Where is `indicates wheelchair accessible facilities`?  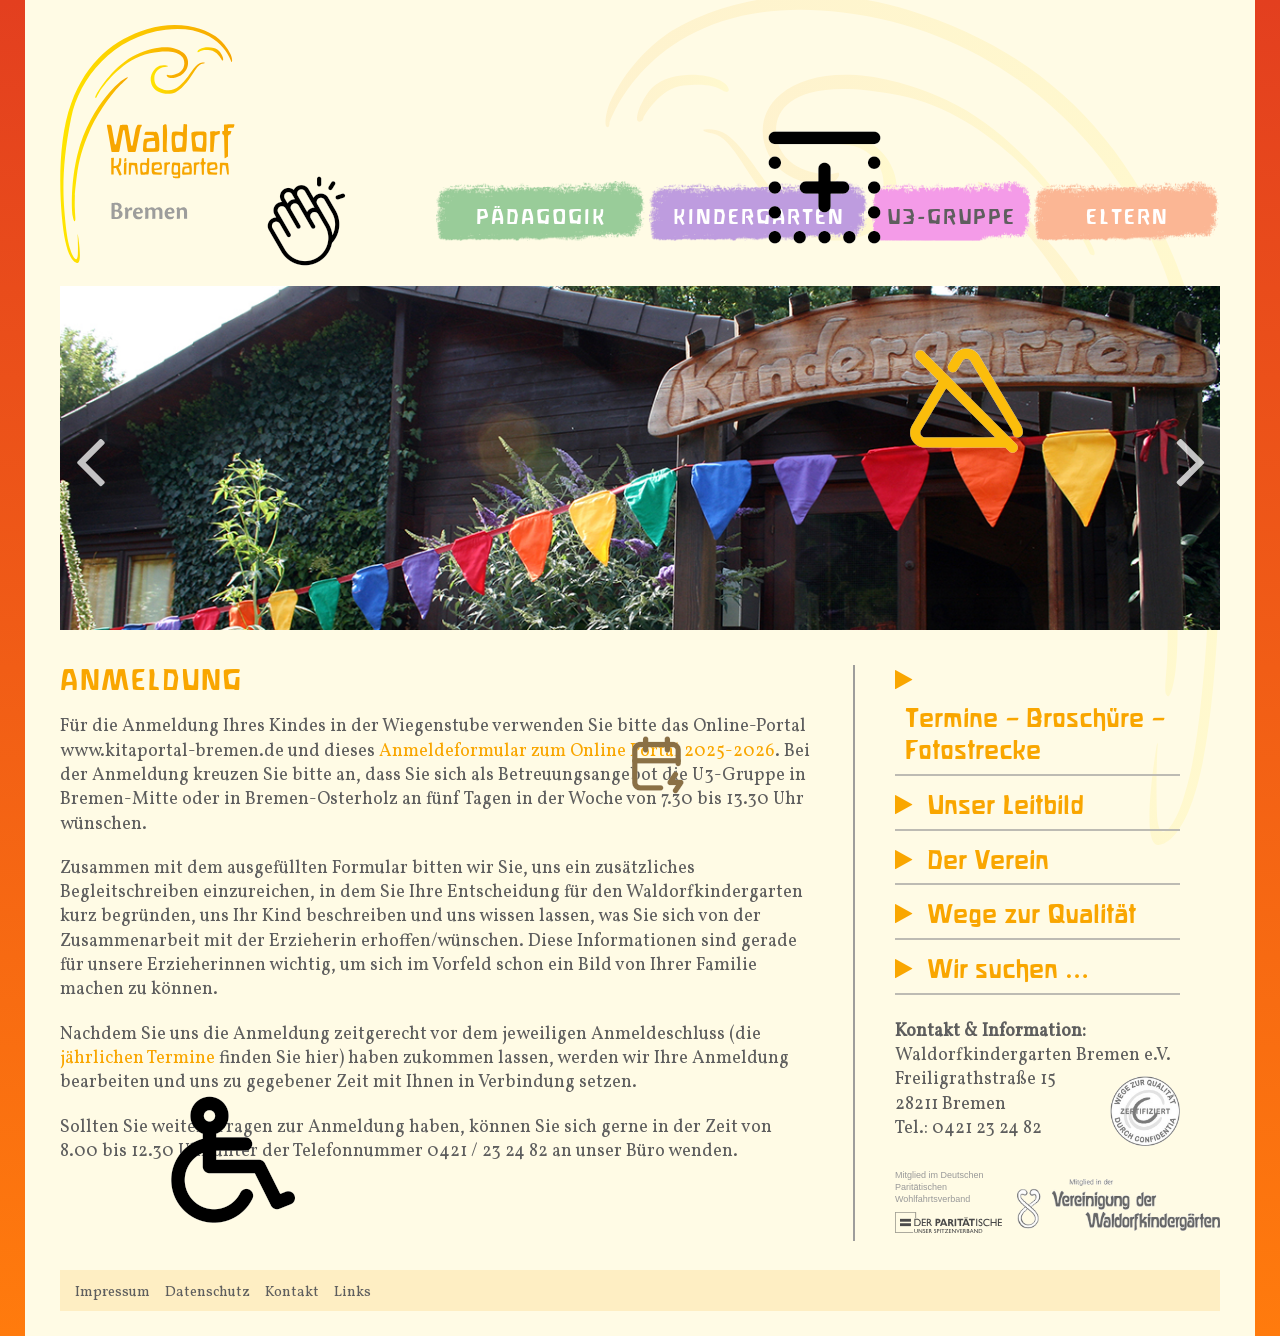
indicates wheelchair accessible facilities is located at coordinates (223, 1162).